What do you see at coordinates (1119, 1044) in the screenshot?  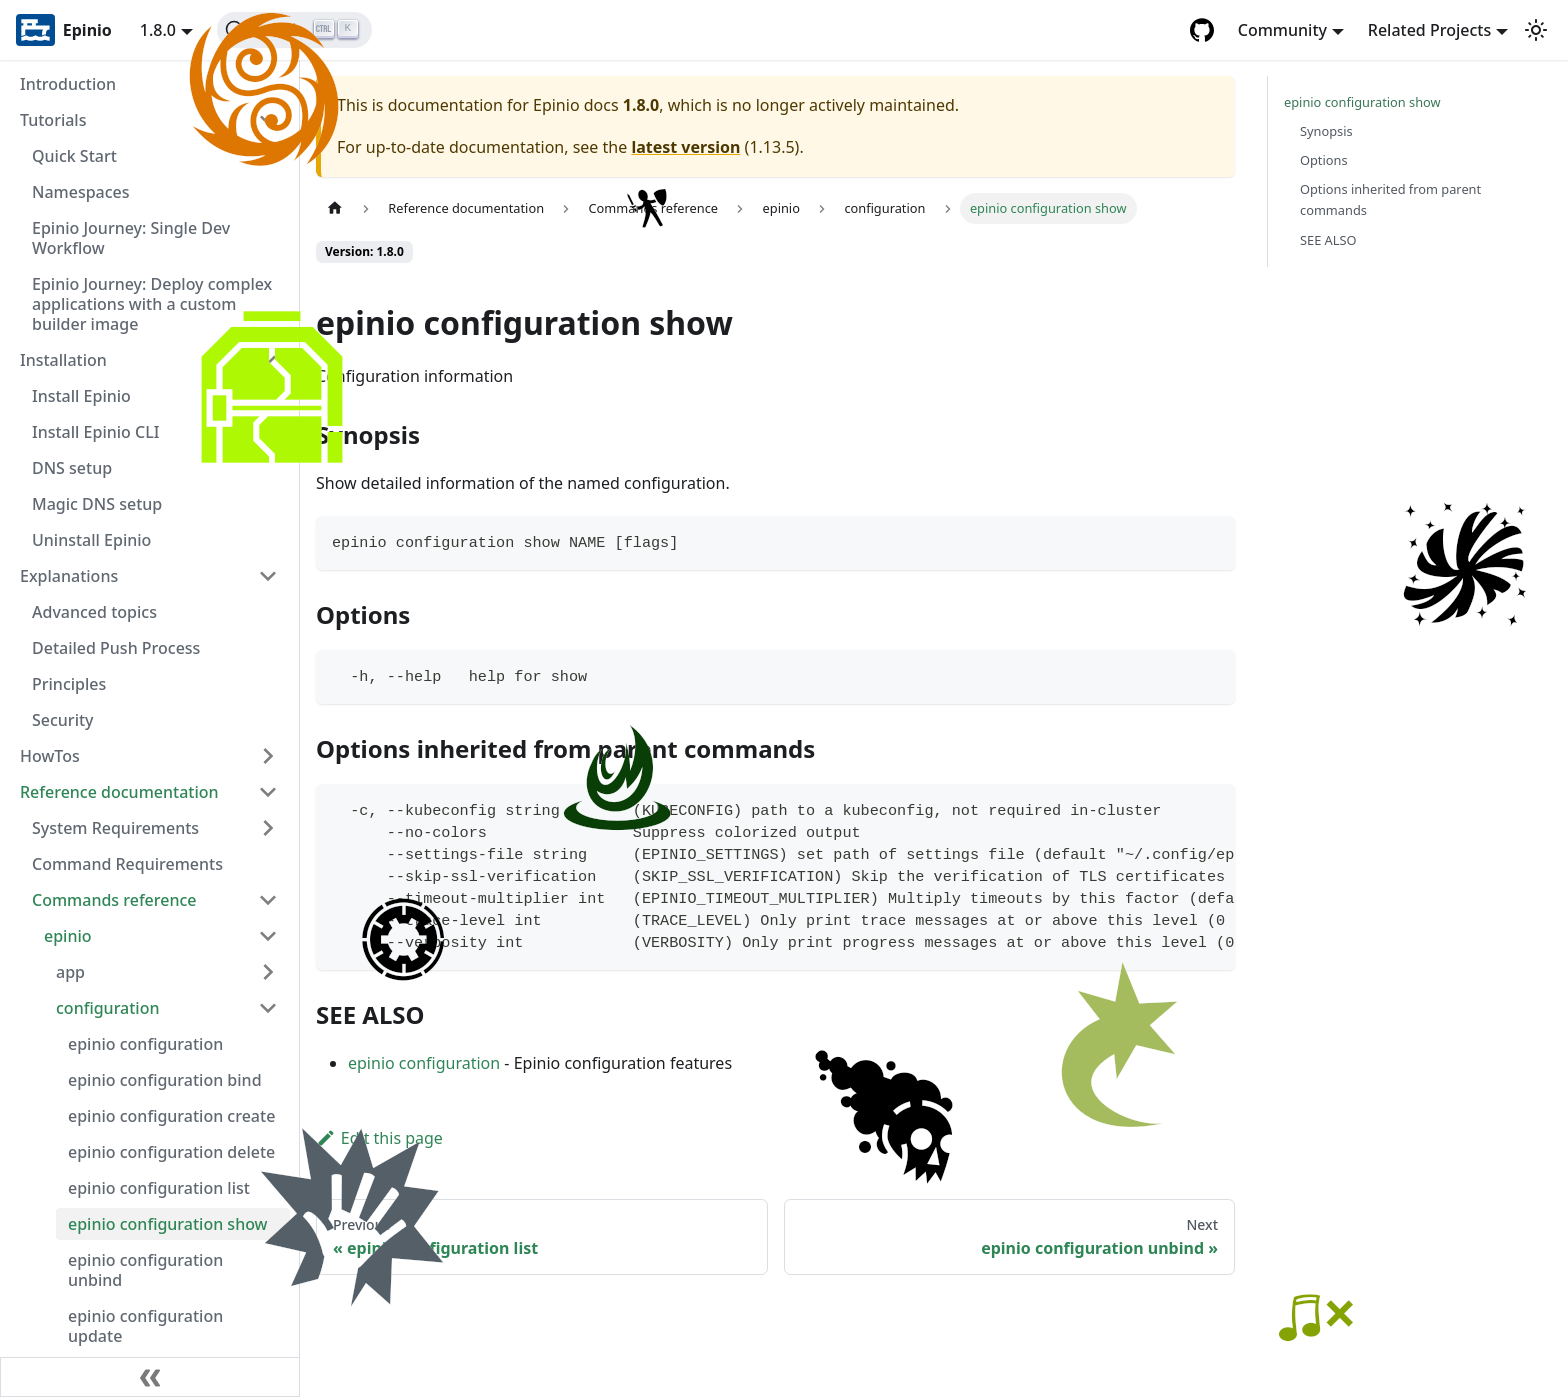 I see `perform a riposte or counter-attack move` at bounding box center [1119, 1044].